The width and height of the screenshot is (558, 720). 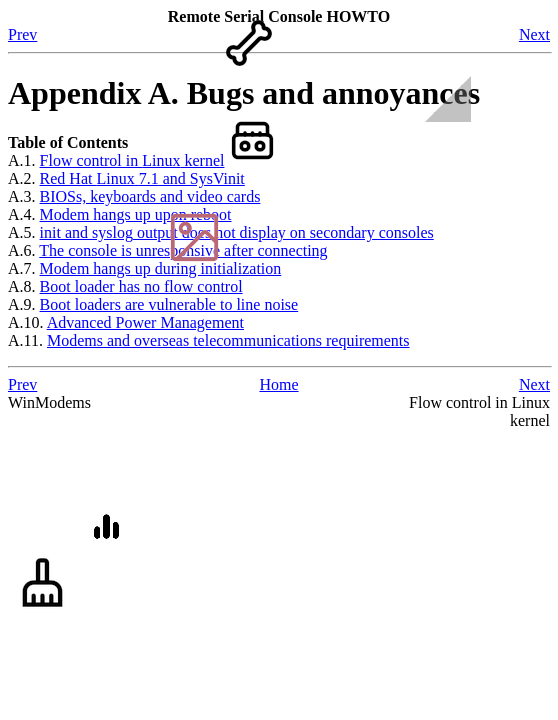 What do you see at coordinates (106, 526) in the screenshot?
I see `adjust audio equalizer settings` at bounding box center [106, 526].